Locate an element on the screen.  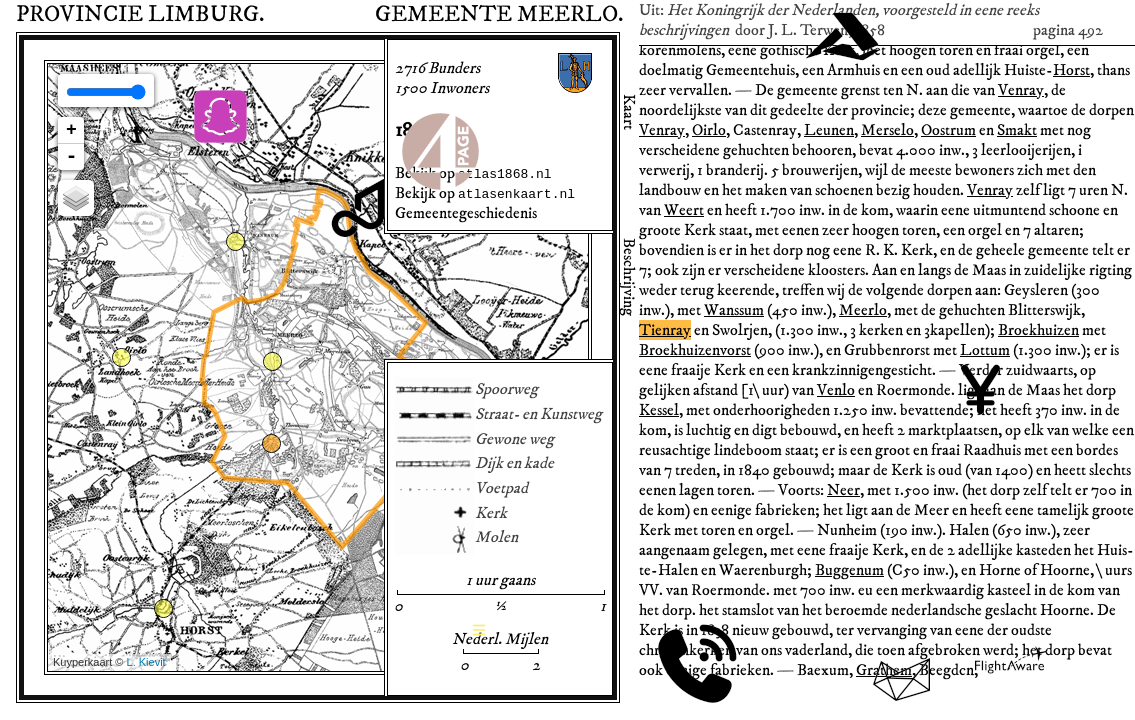
checkio coding platform logo is located at coordinates (901, 679).